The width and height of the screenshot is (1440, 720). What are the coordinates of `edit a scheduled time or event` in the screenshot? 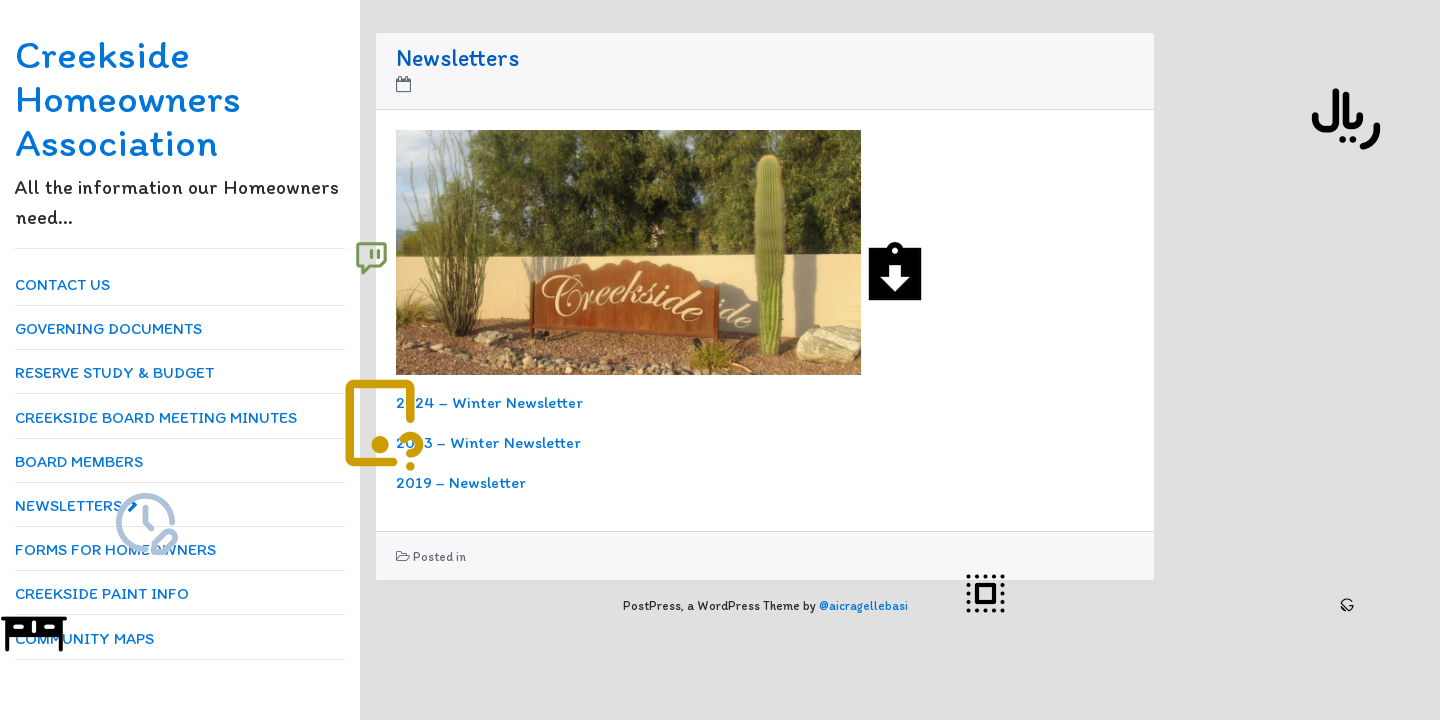 It's located at (145, 522).